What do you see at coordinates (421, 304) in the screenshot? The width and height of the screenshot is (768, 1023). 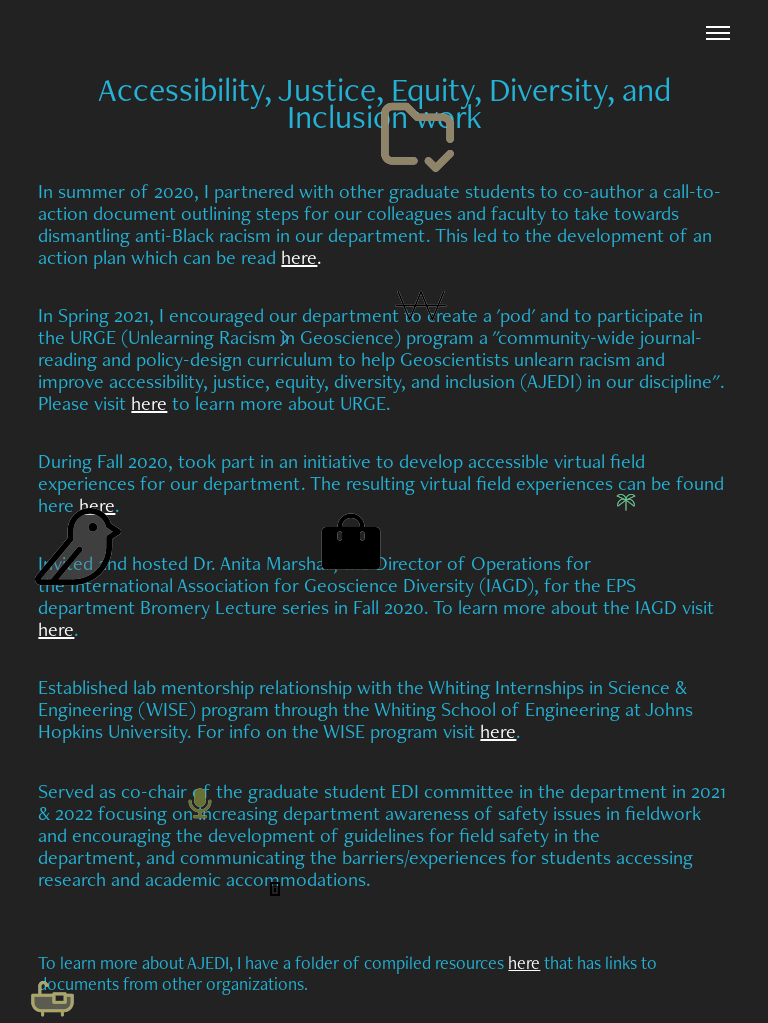 I see `indicates south korean won currency` at bounding box center [421, 304].